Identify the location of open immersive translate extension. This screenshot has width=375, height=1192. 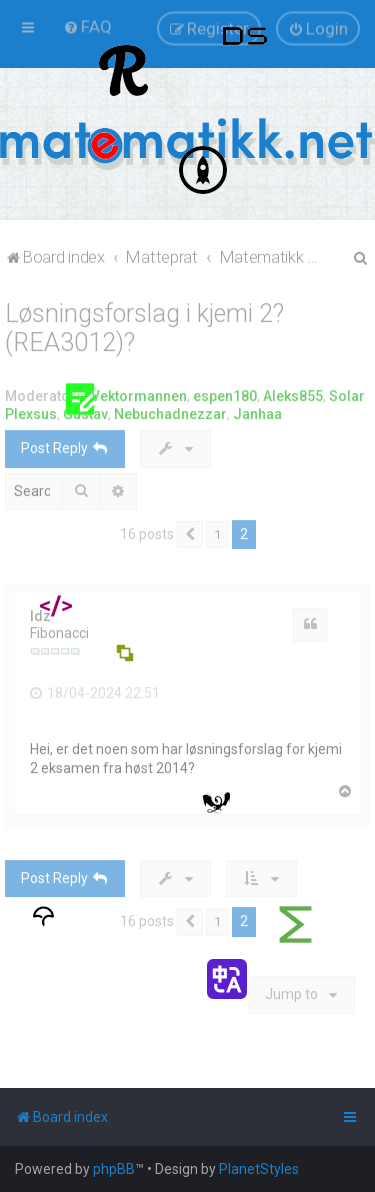
(227, 979).